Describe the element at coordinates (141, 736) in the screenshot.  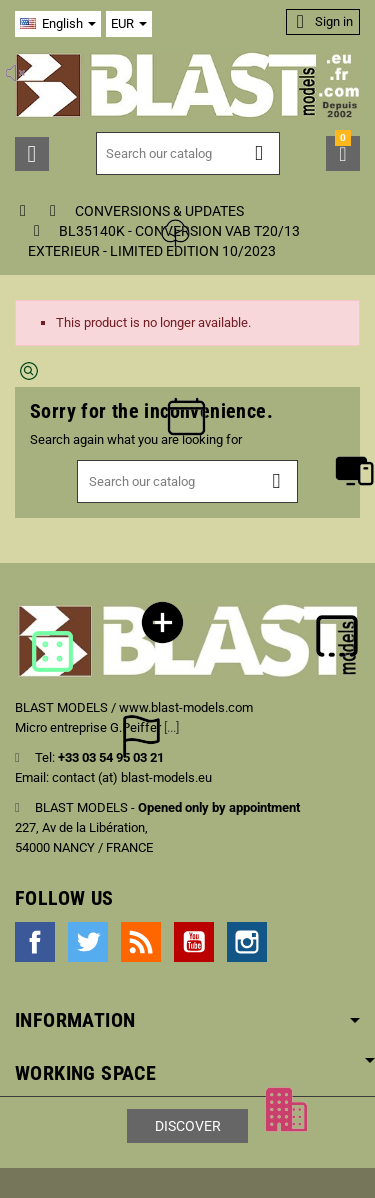
I see `flag or mark an item for follow-up` at that location.